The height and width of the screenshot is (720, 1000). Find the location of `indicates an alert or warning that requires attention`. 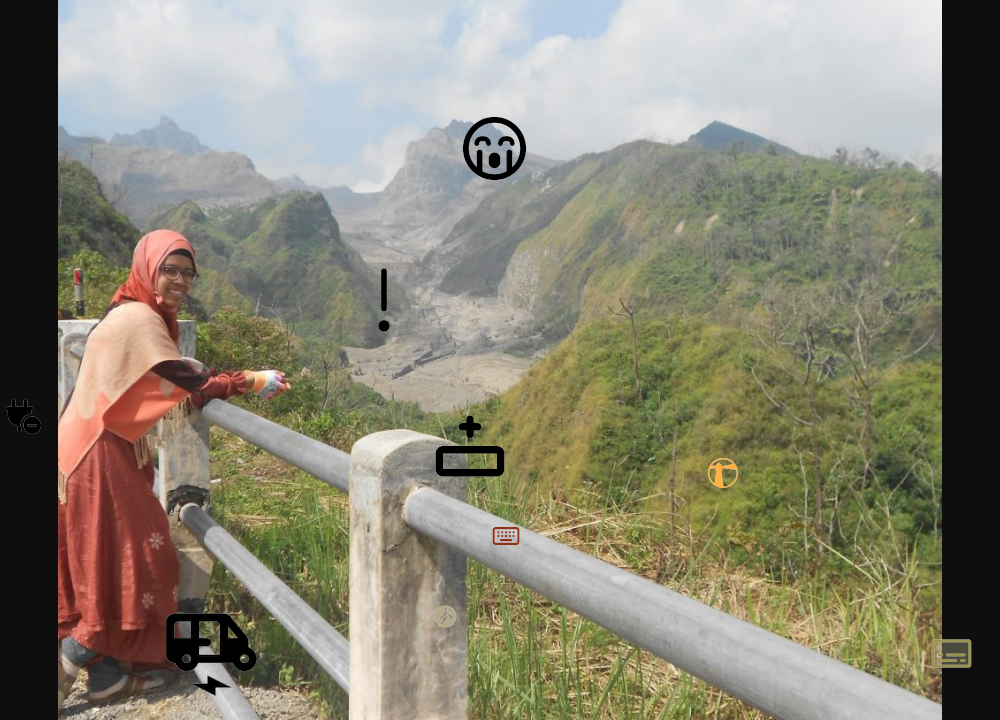

indicates an alert or warning that requires attention is located at coordinates (384, 300).